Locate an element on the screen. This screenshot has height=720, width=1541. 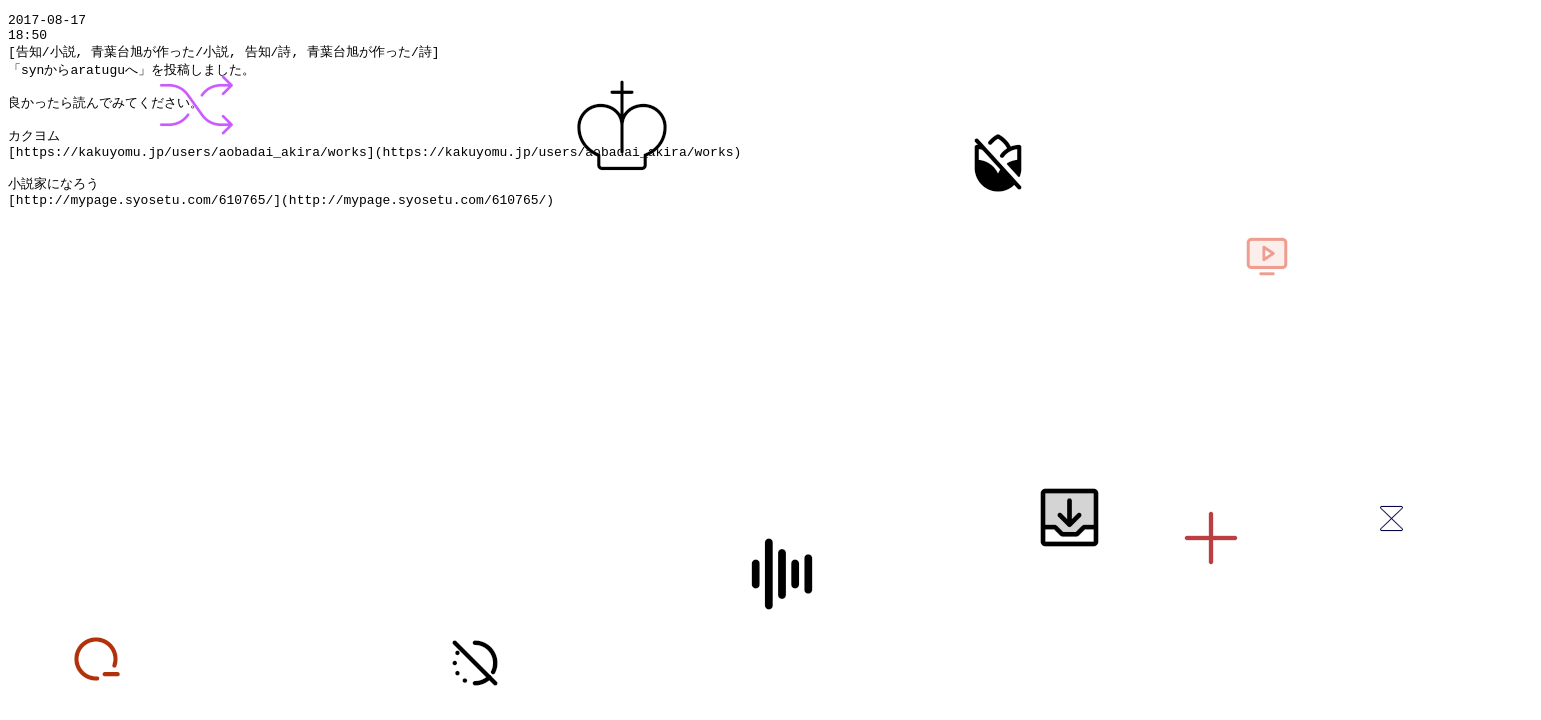
download file to inbox or tray is located at coordinates (1069, 517).